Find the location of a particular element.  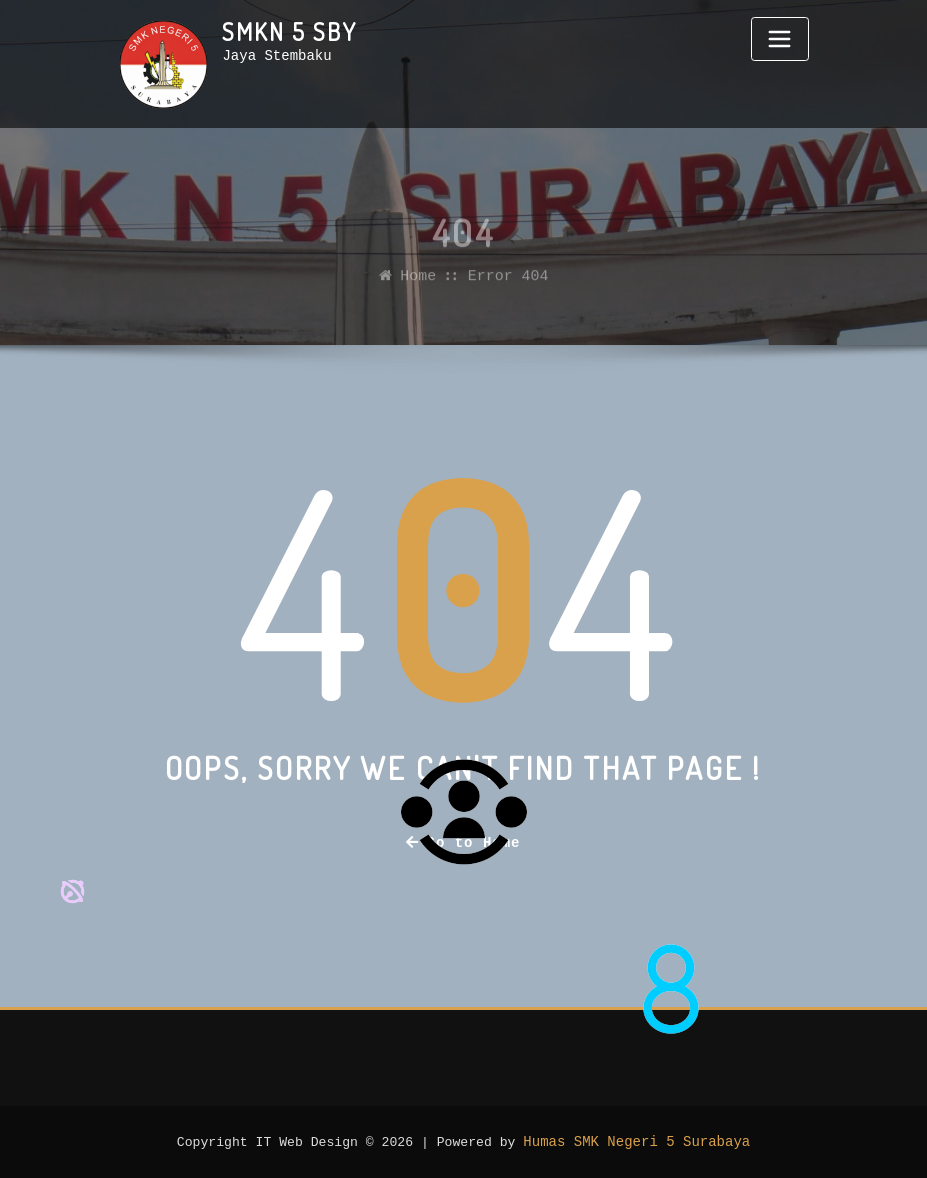

view notifications is located at coordinates (72, 891).